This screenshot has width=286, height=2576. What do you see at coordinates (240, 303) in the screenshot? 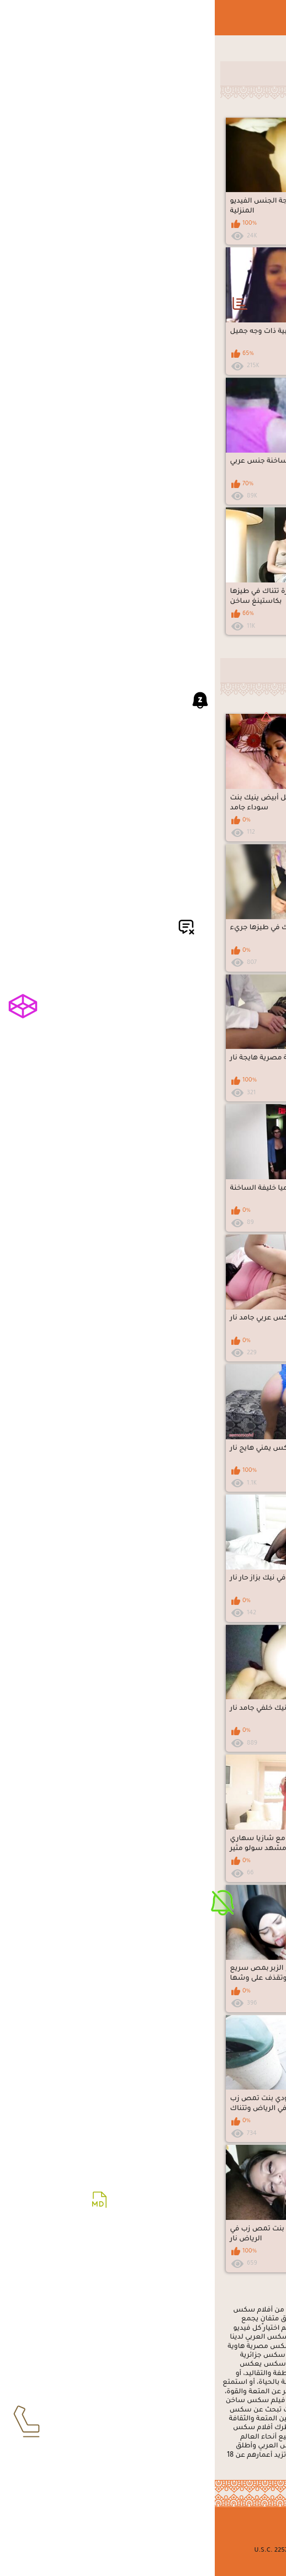
I see `view analytics or statistics` at bounding box center [240, 303].